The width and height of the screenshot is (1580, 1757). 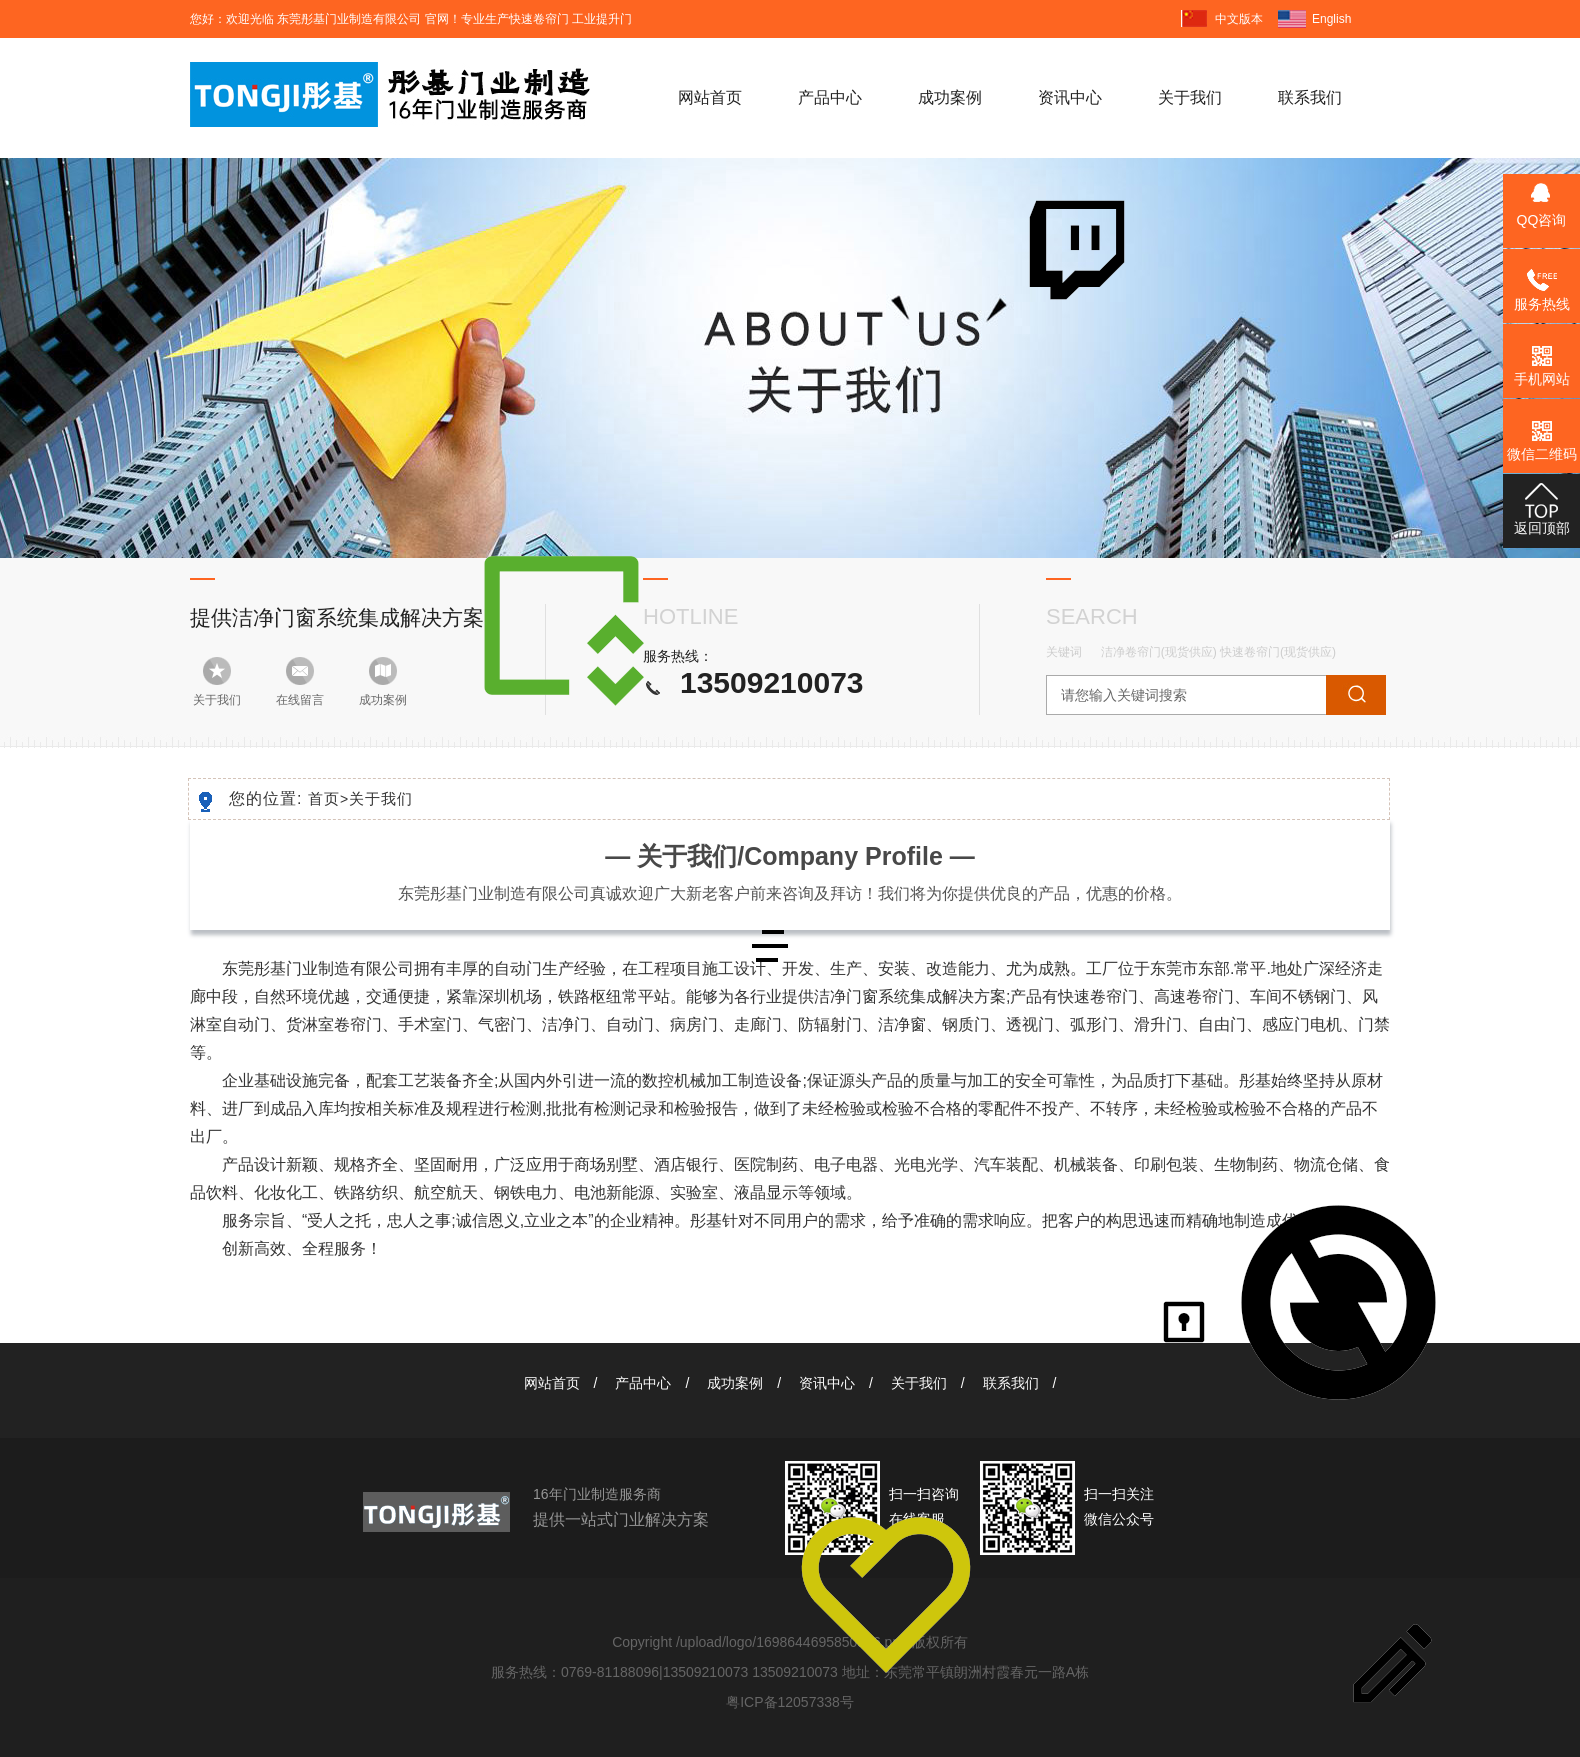 I want to click on add item to favorites, so click(x=886, y=1593).